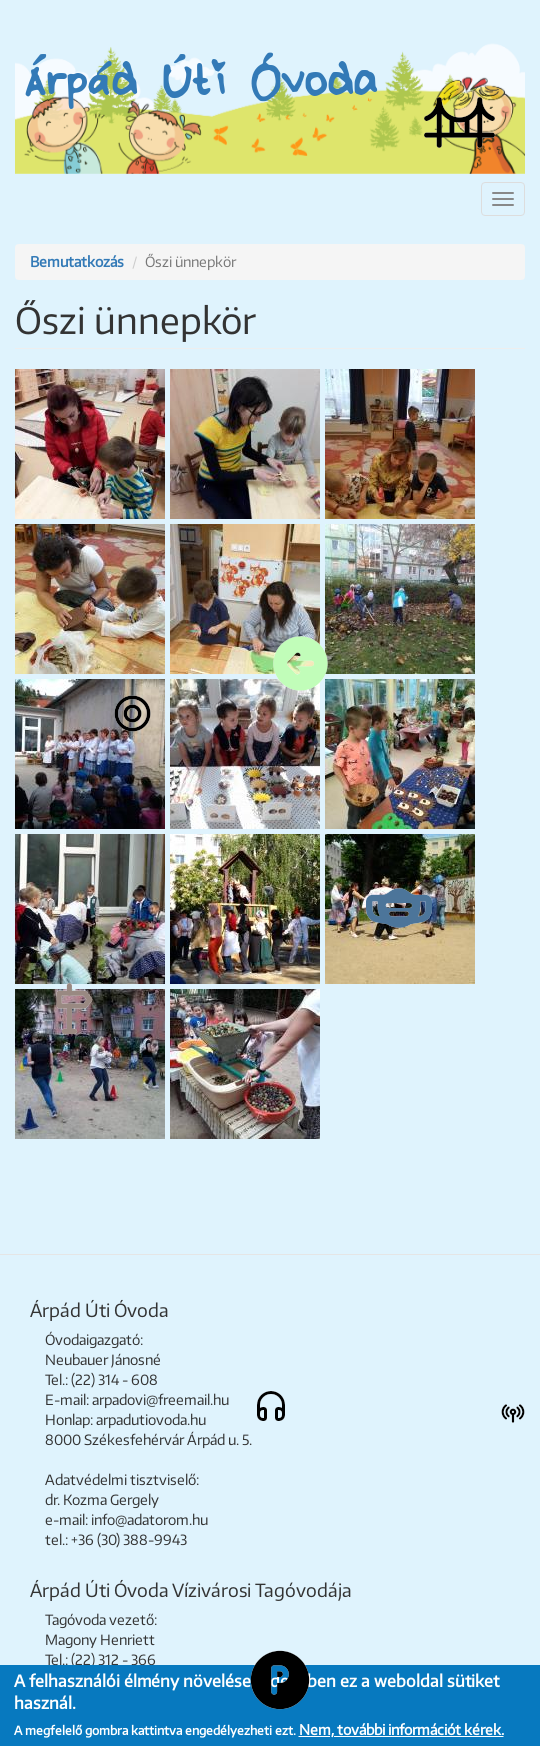 The width and height of the screenshot is (540, 1746). I want to click on access audio or music playback, so click(271, 1407).